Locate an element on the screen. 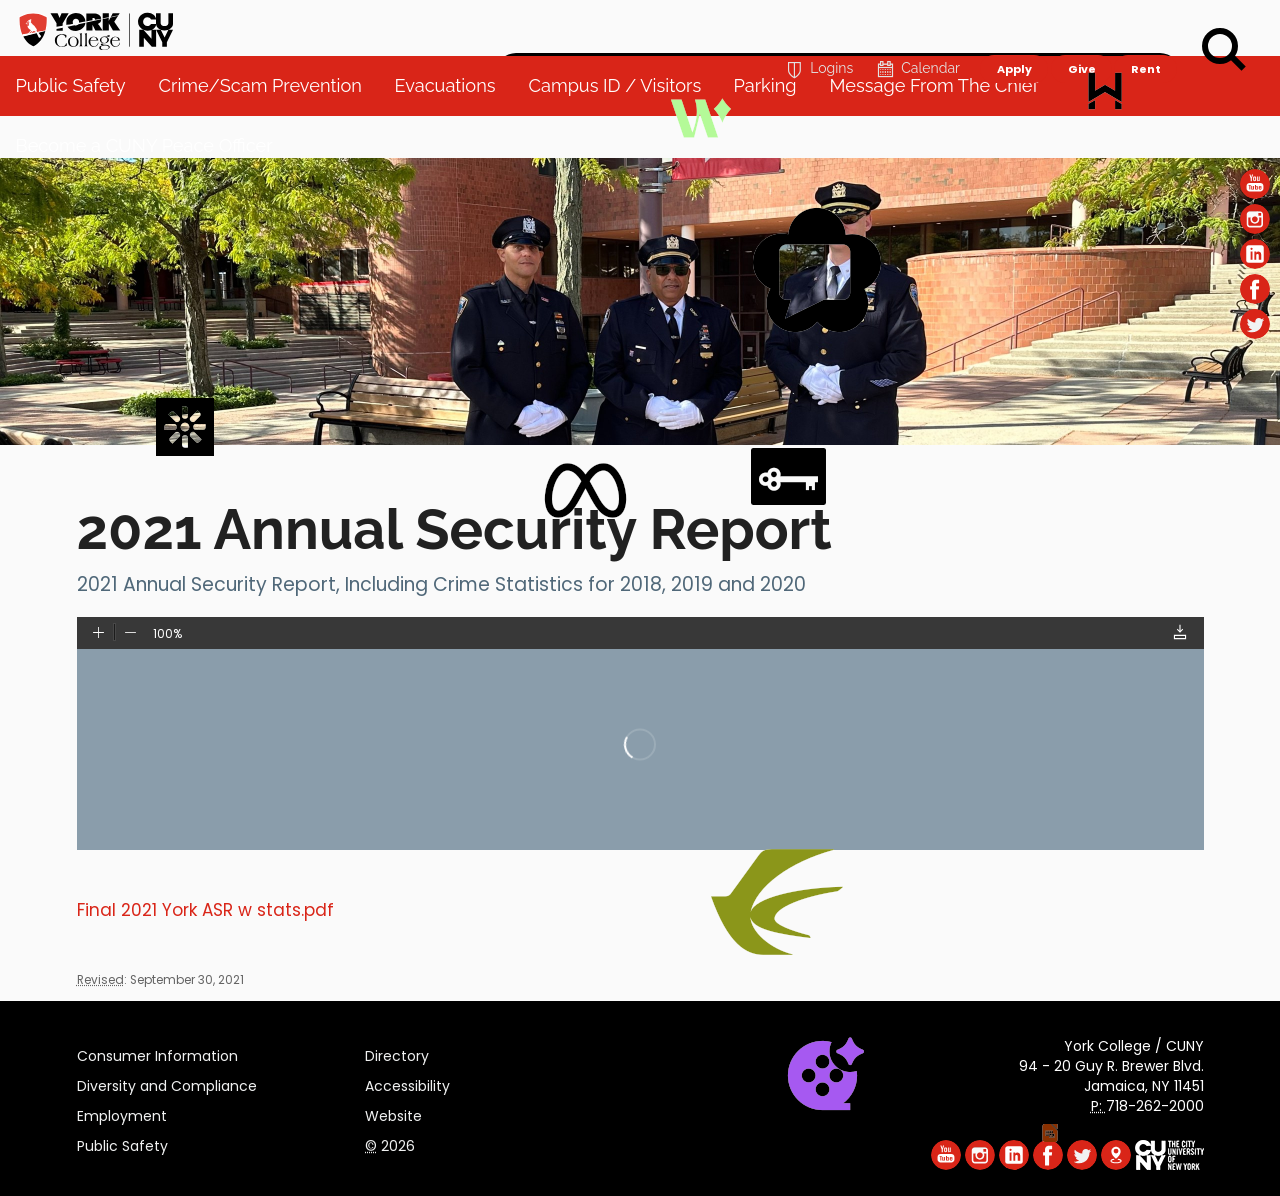 The height and width of the screenshot is (1196, 1280). kentico CMS platform logo is located at coordinates (185, 427).